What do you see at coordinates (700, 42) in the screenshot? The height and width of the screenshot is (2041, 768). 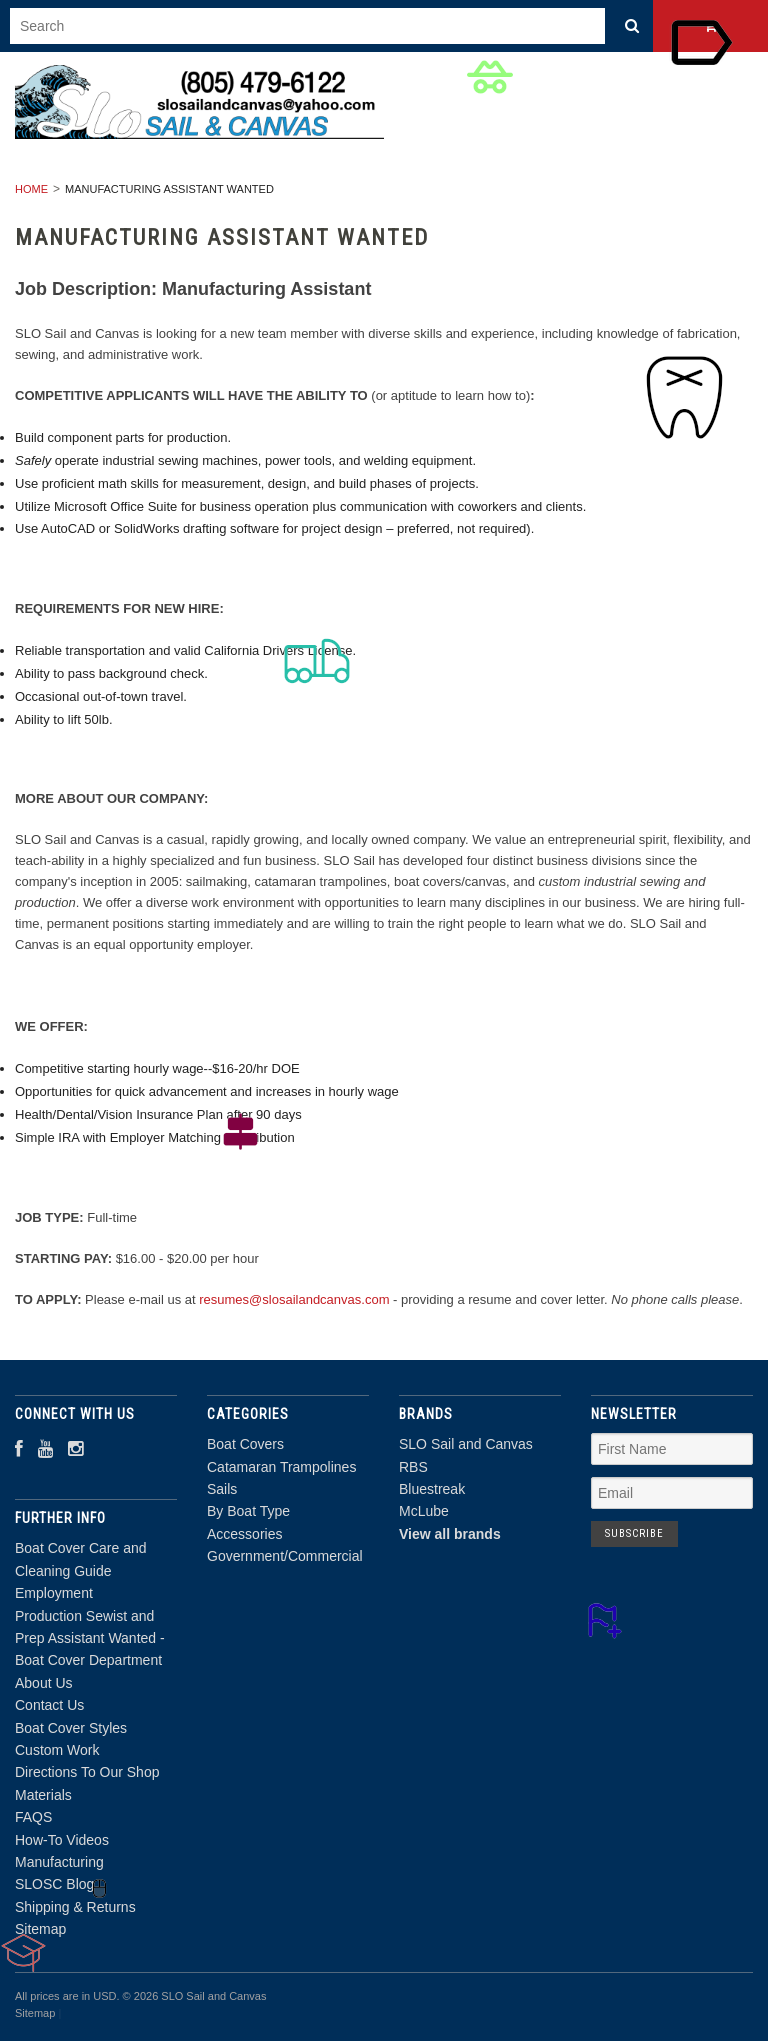 I see `add a label or tag to an item` at bounding box center [700, 42].